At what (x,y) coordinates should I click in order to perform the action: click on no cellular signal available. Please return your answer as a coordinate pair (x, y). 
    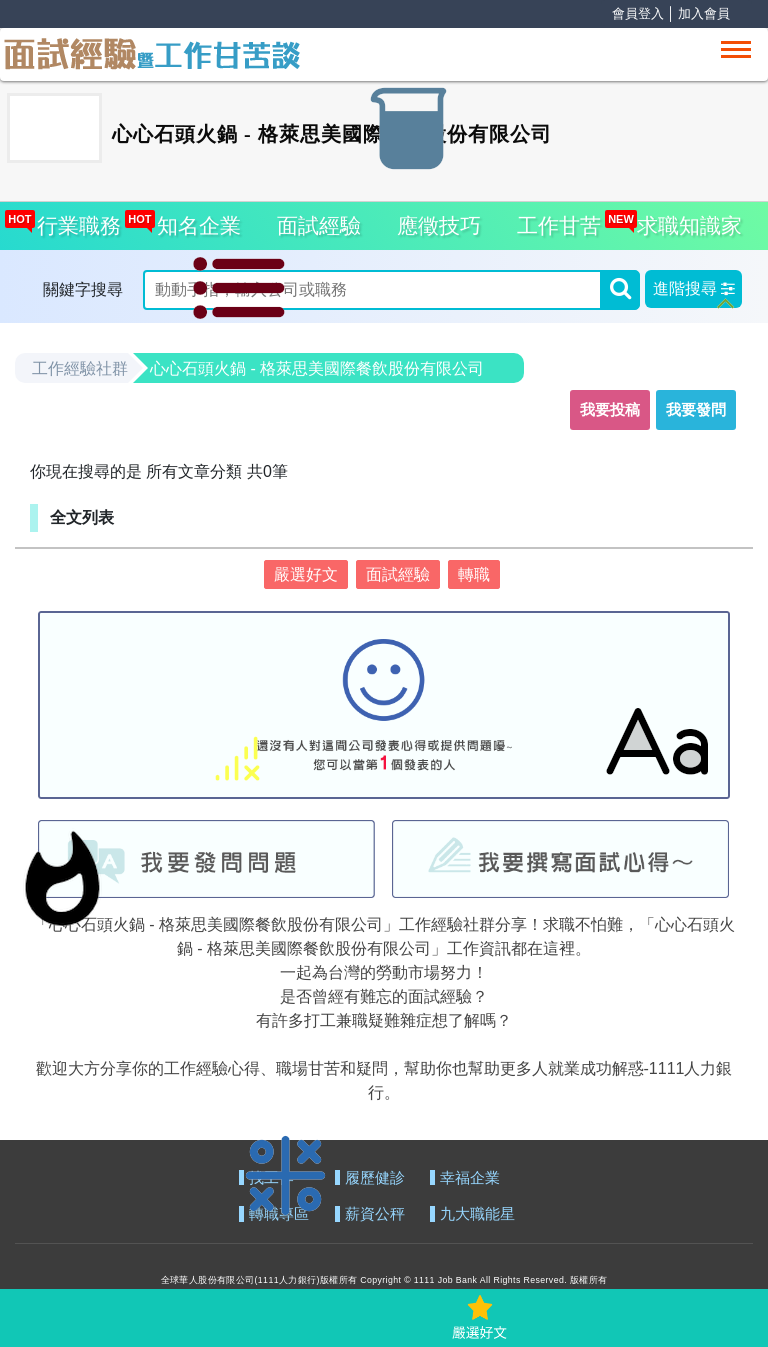
    Looking at the image, I should click on (238, 761).